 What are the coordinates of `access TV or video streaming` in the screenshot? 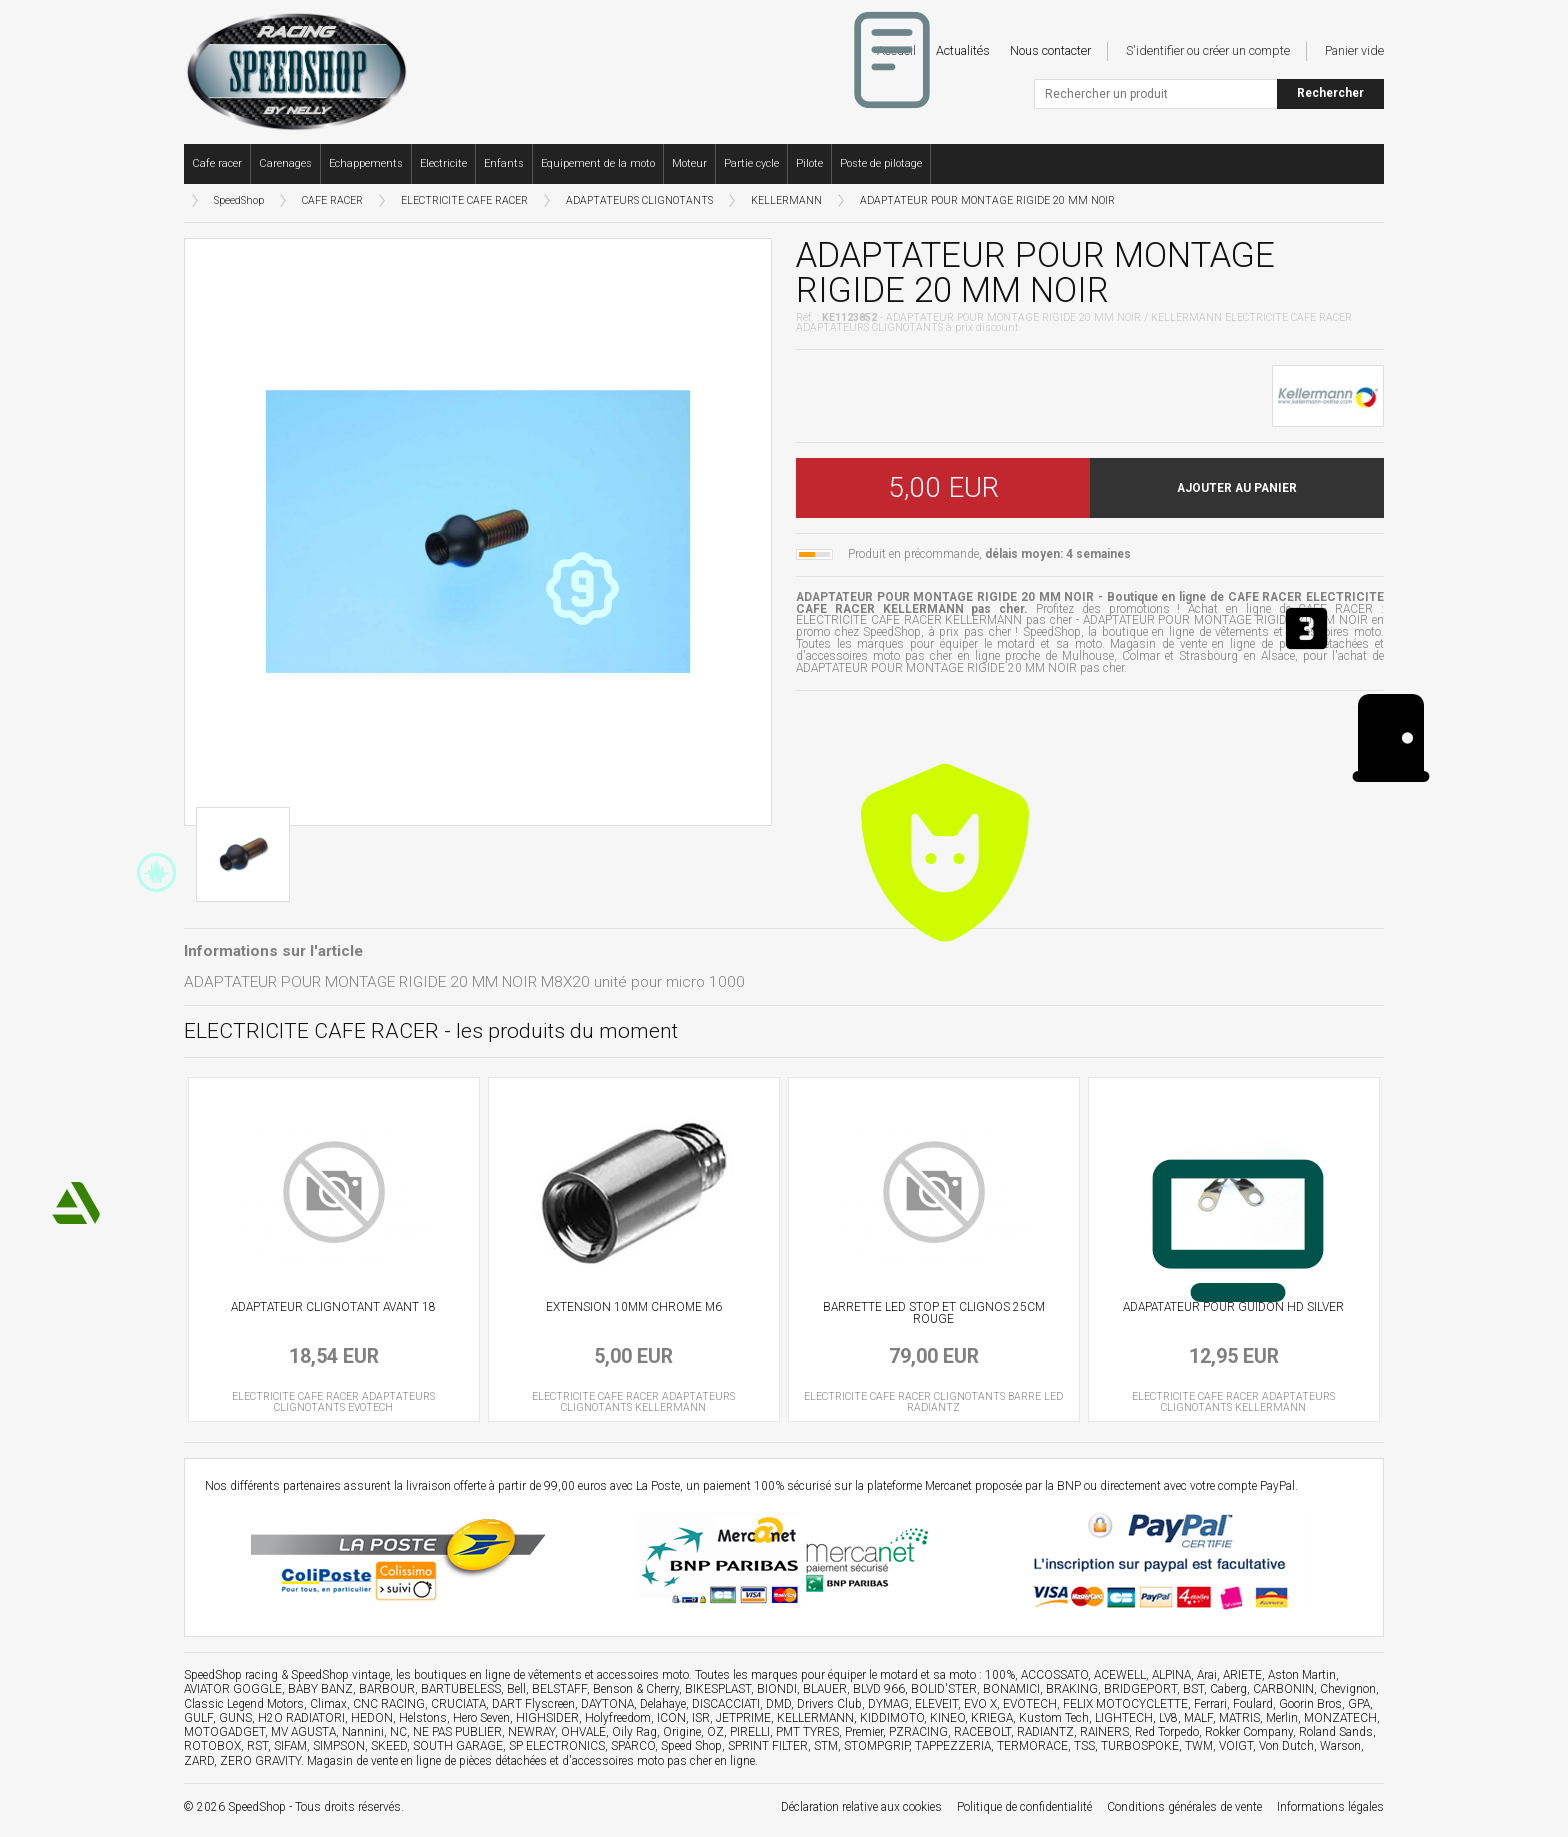 It's located at (1238, 1226).